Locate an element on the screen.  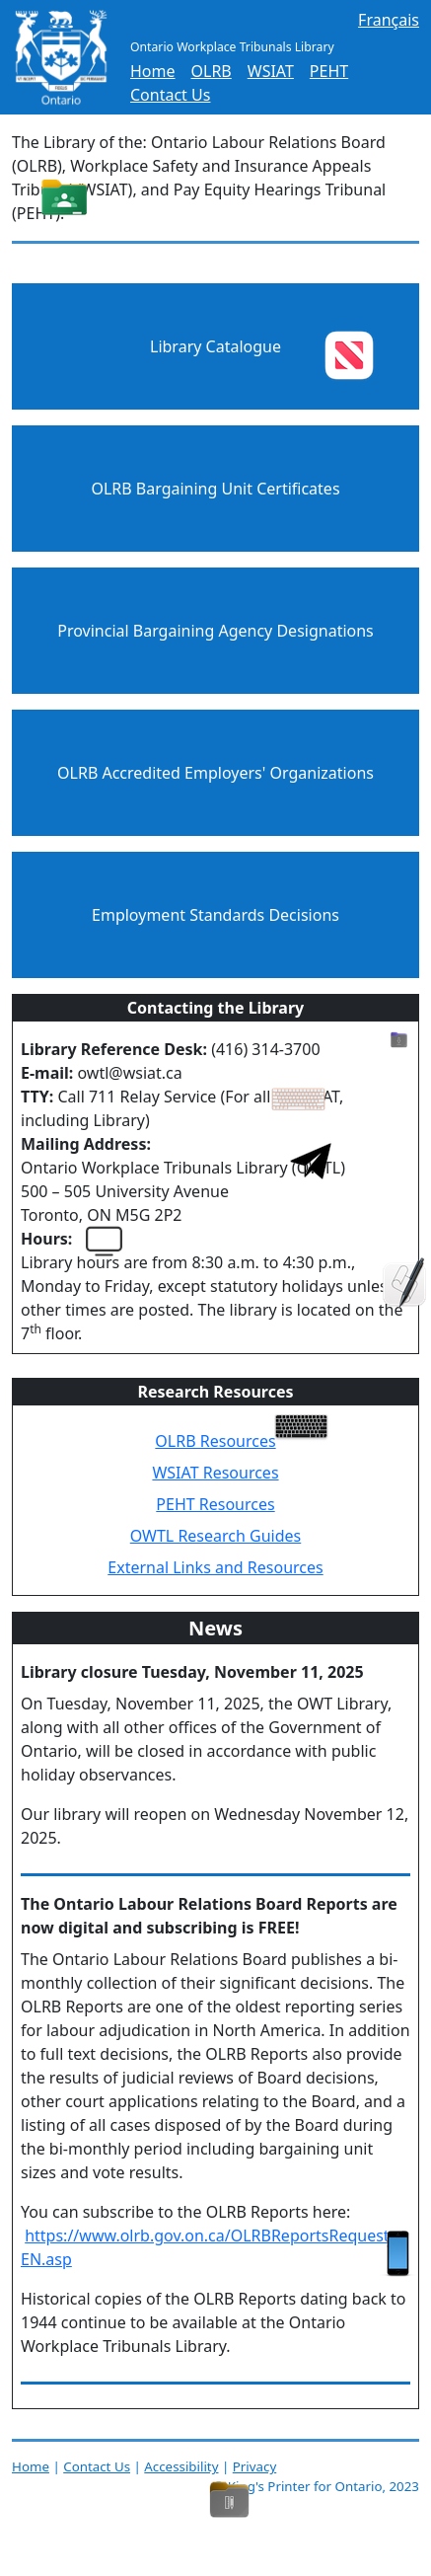
connected iPhone device is located at coordinates (397, 2253).